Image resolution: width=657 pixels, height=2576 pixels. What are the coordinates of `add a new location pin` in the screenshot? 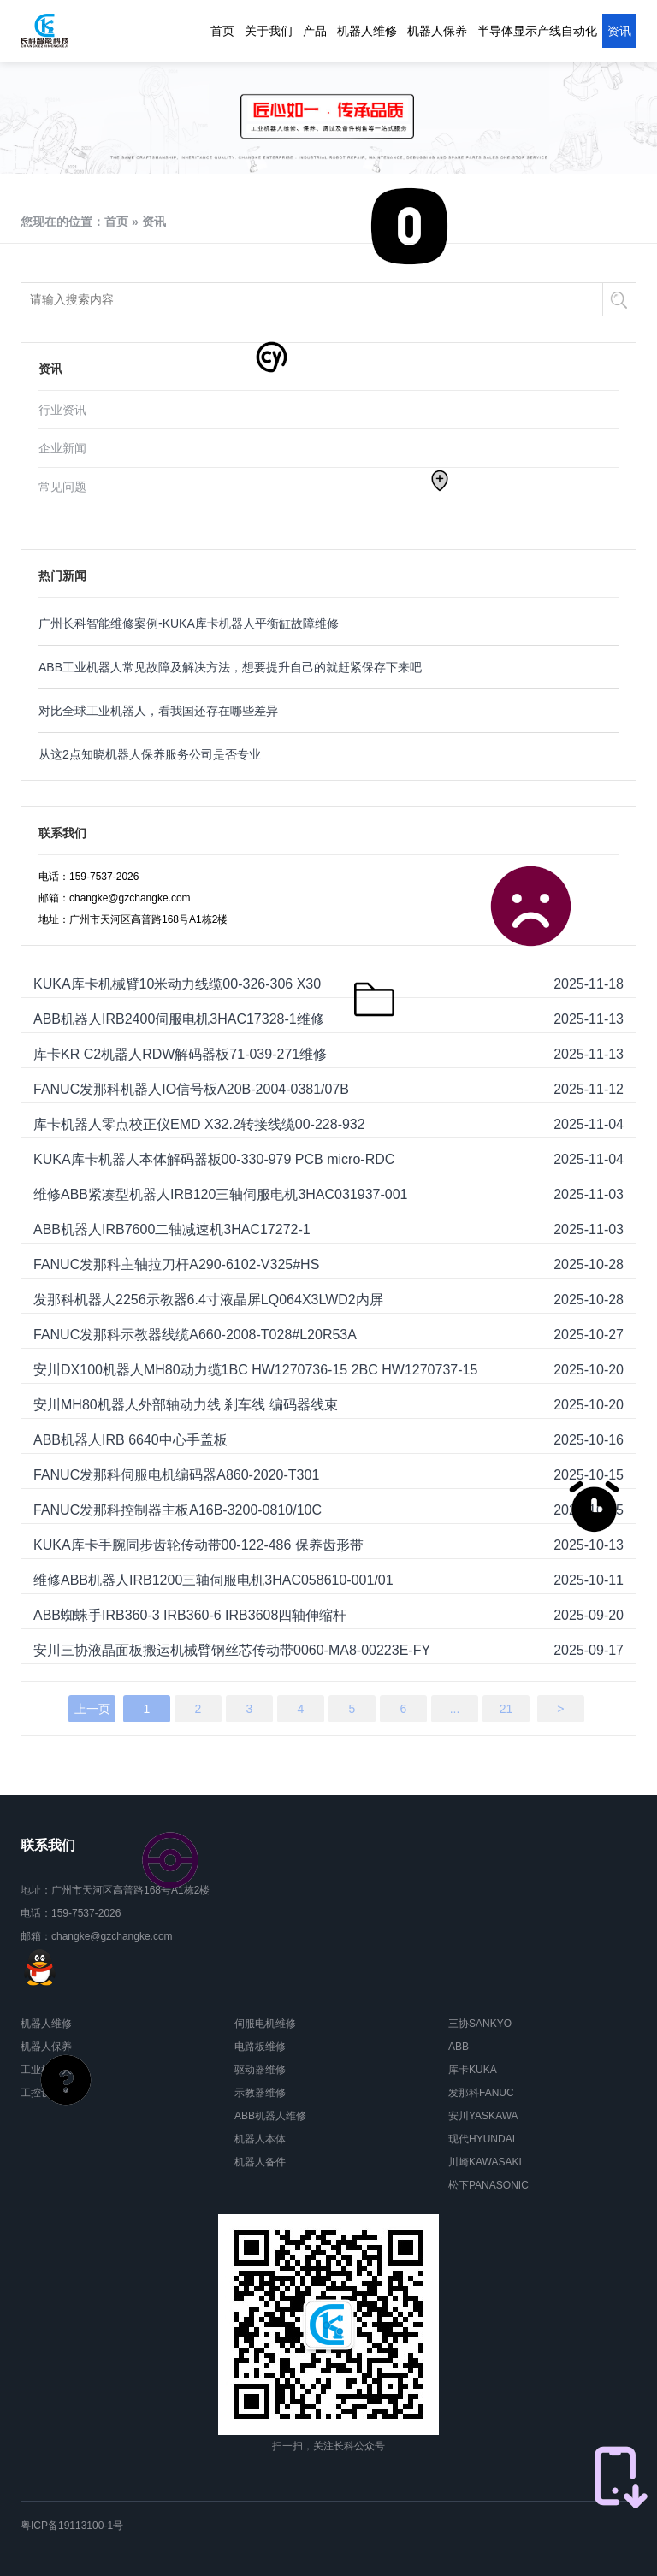 It's located at (440, 481).